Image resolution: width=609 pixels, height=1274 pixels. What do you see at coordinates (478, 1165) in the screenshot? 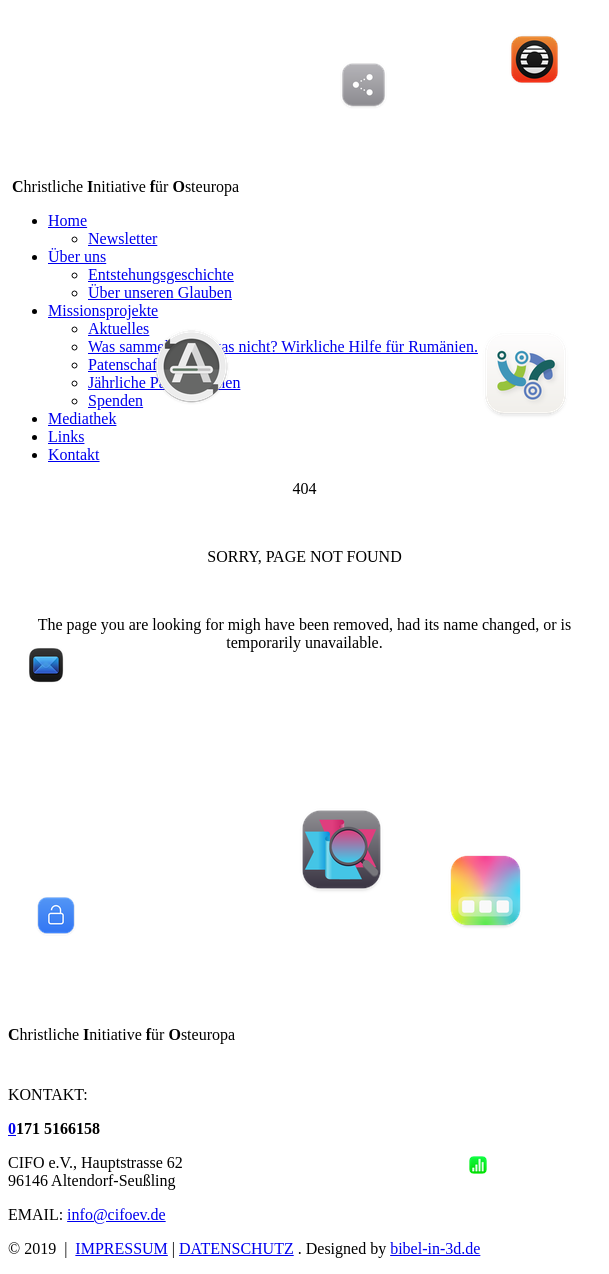
I see `open LibreOffice Calc spreadsheet application` at bounding box center [478, 1165].